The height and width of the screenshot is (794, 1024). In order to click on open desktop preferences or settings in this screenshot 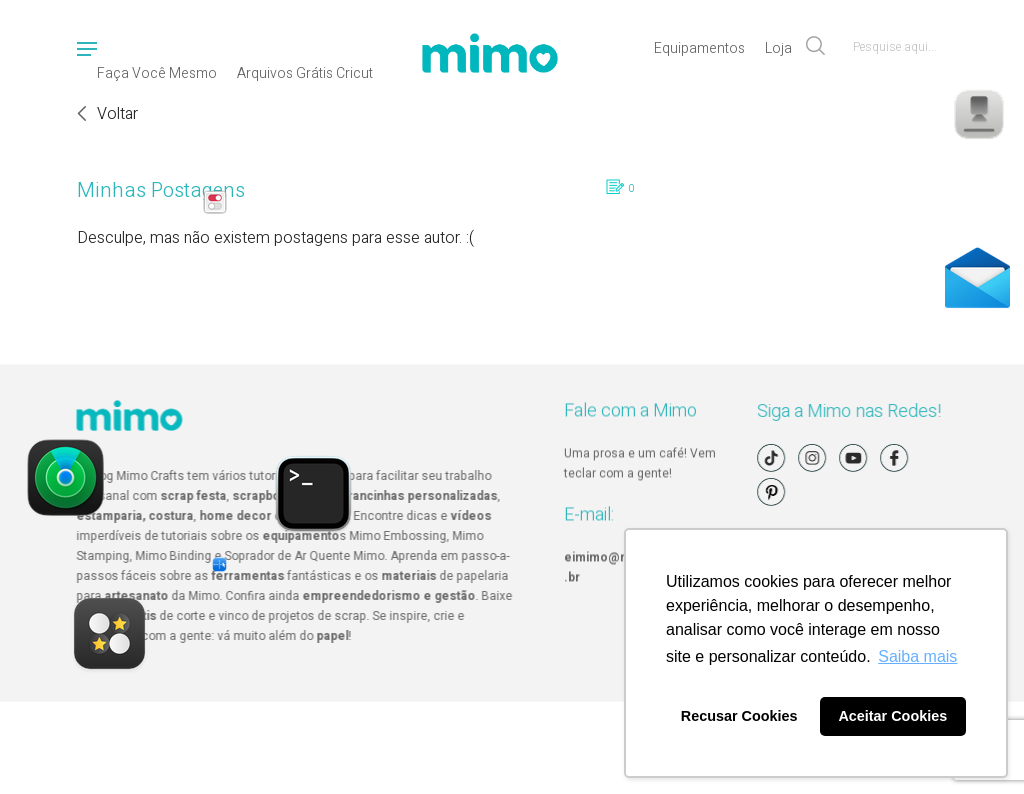, I will do `click(215, 202)`.